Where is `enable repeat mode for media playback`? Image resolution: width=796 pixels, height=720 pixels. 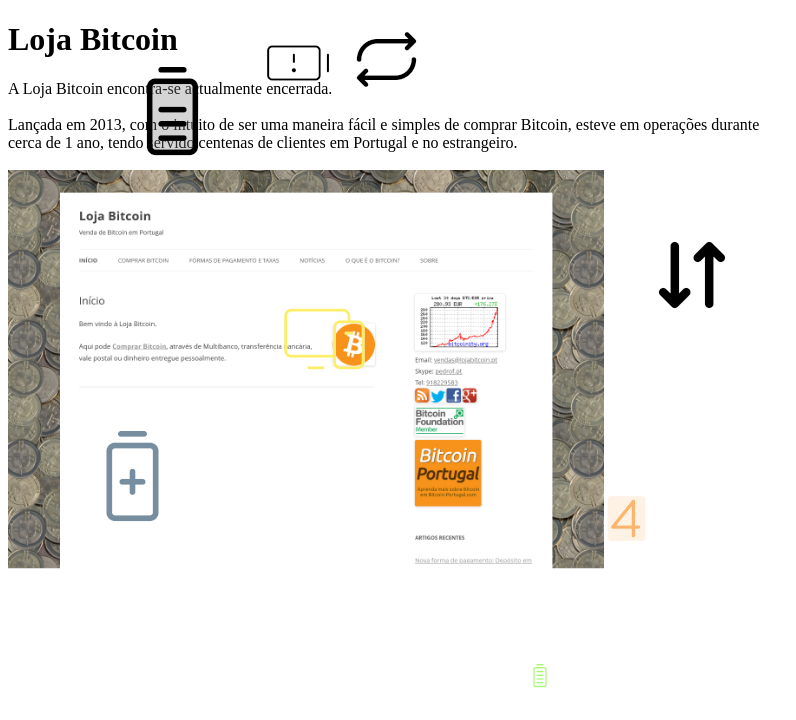
enable repeat mode for media playback is located at coordinates (386, 59).